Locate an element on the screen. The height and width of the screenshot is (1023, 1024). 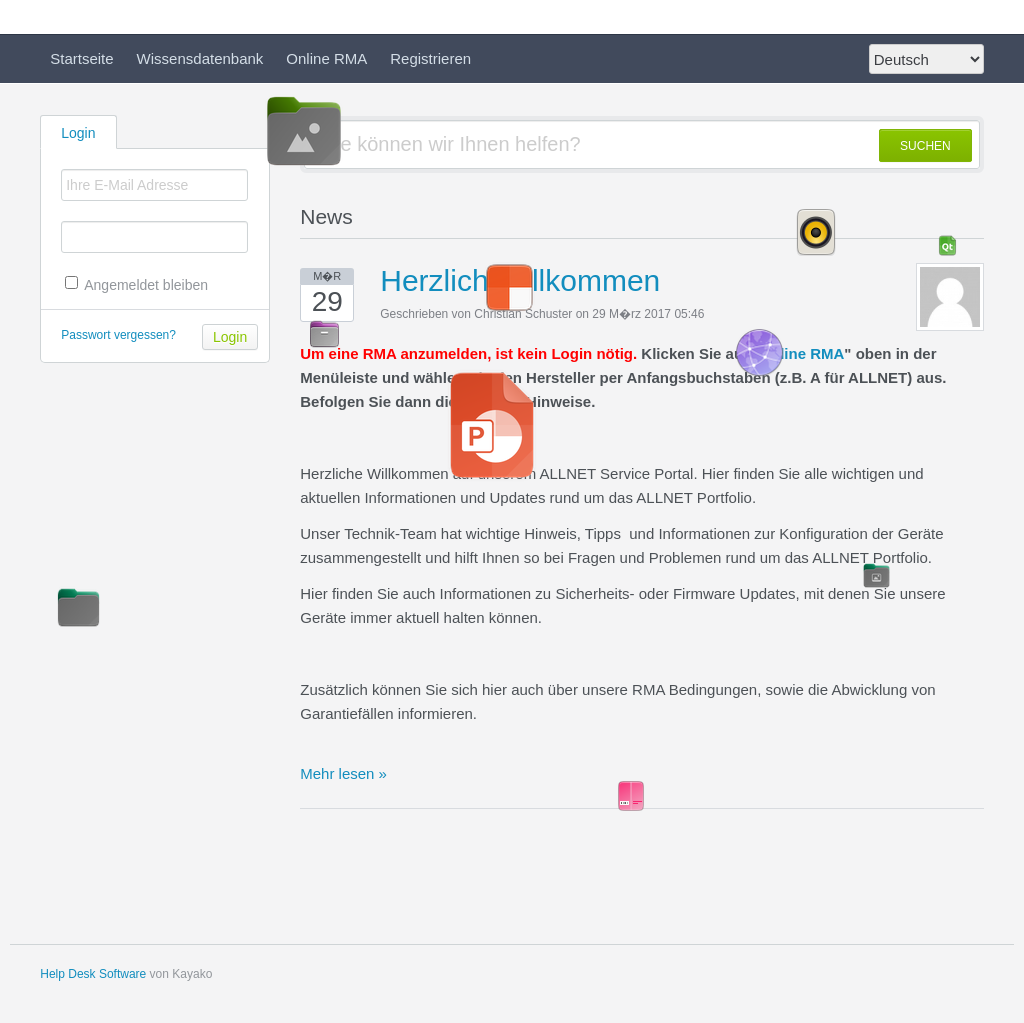
access system sound settings is located at coordinates (816, 232).